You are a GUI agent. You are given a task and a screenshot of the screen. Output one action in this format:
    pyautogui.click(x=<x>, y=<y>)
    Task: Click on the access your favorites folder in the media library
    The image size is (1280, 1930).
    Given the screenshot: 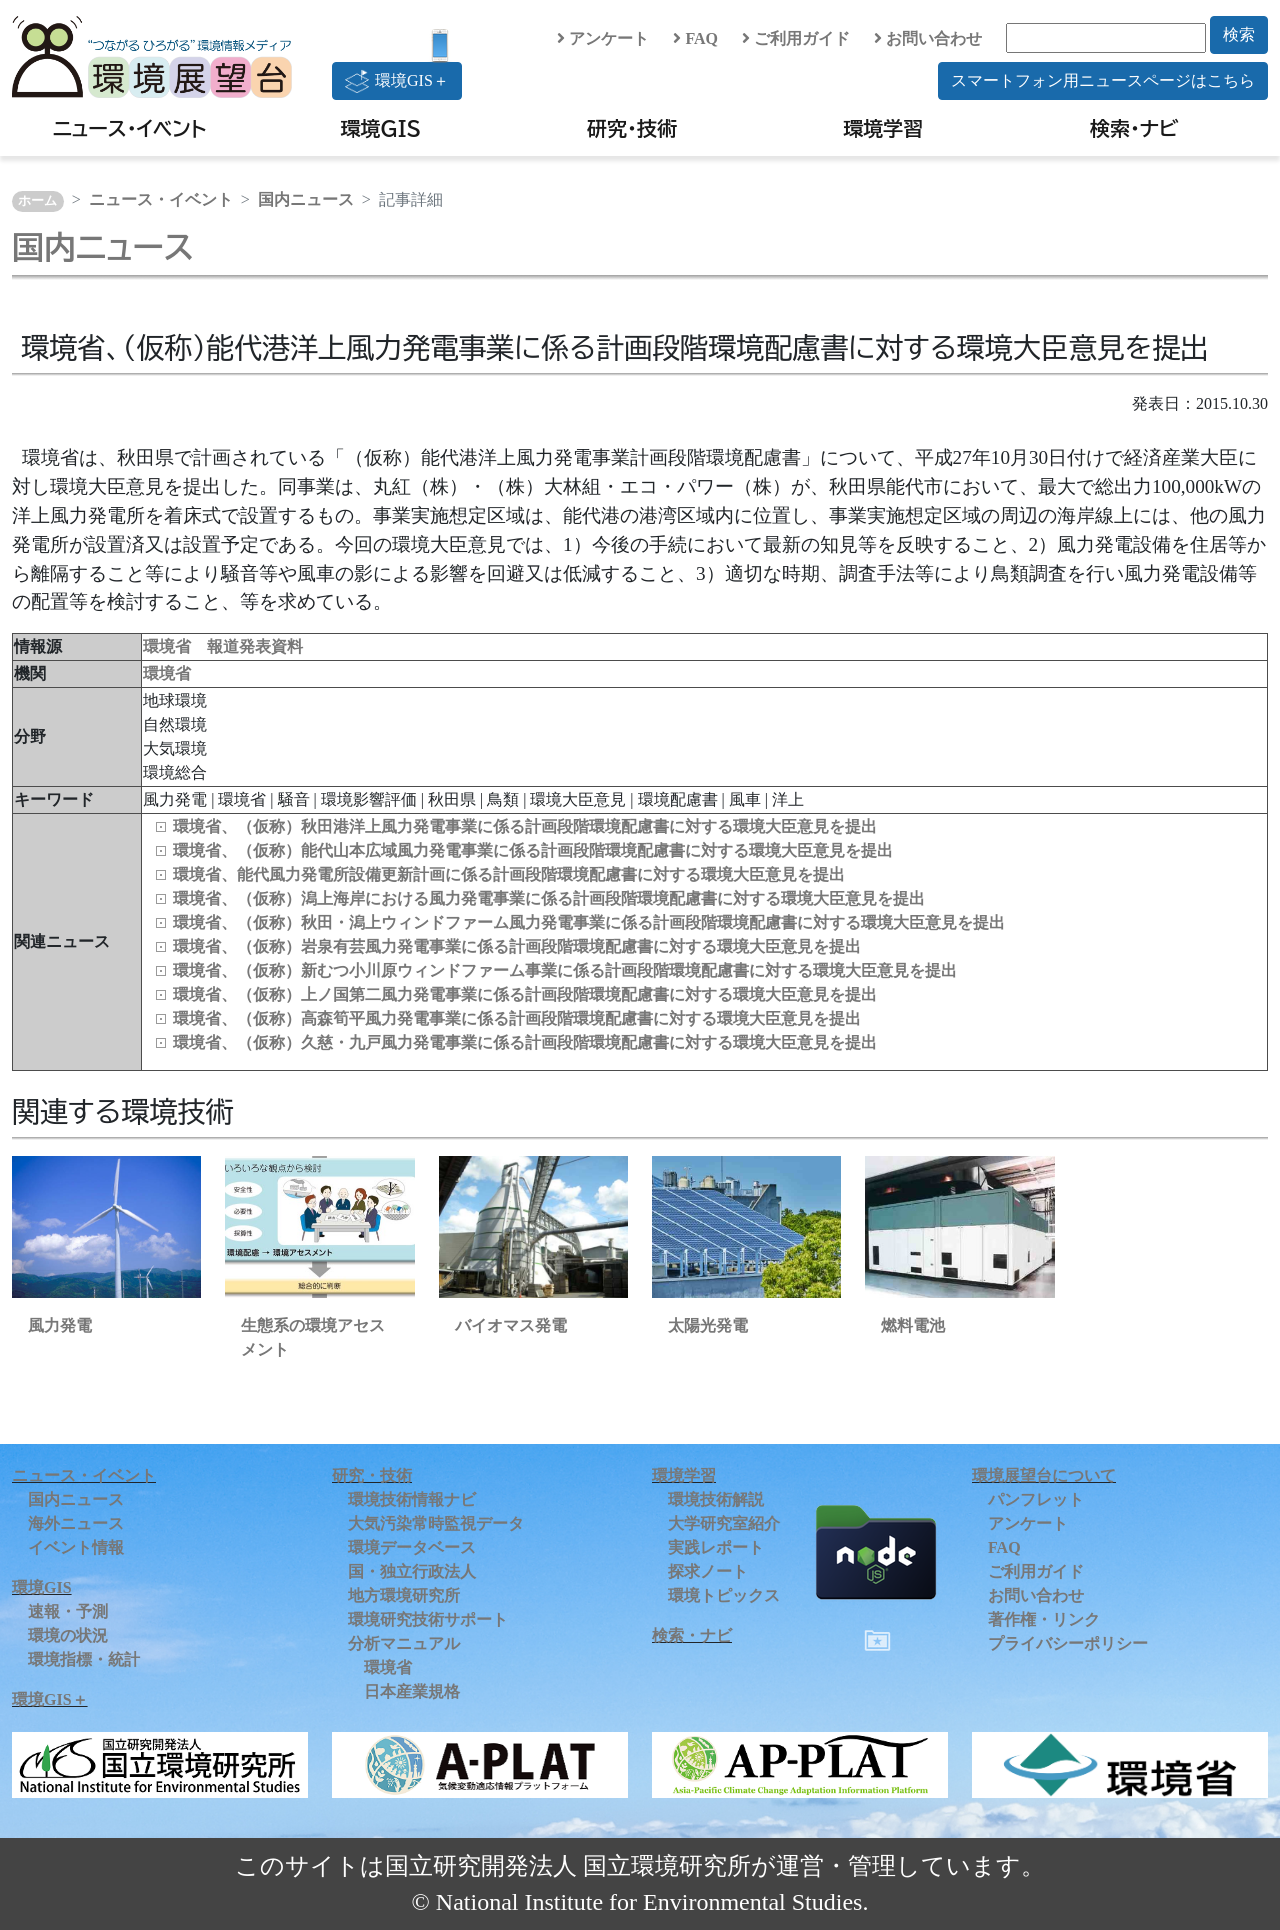 What is the action you would take?
    pyautogui.click(x=877, y=1640)
    